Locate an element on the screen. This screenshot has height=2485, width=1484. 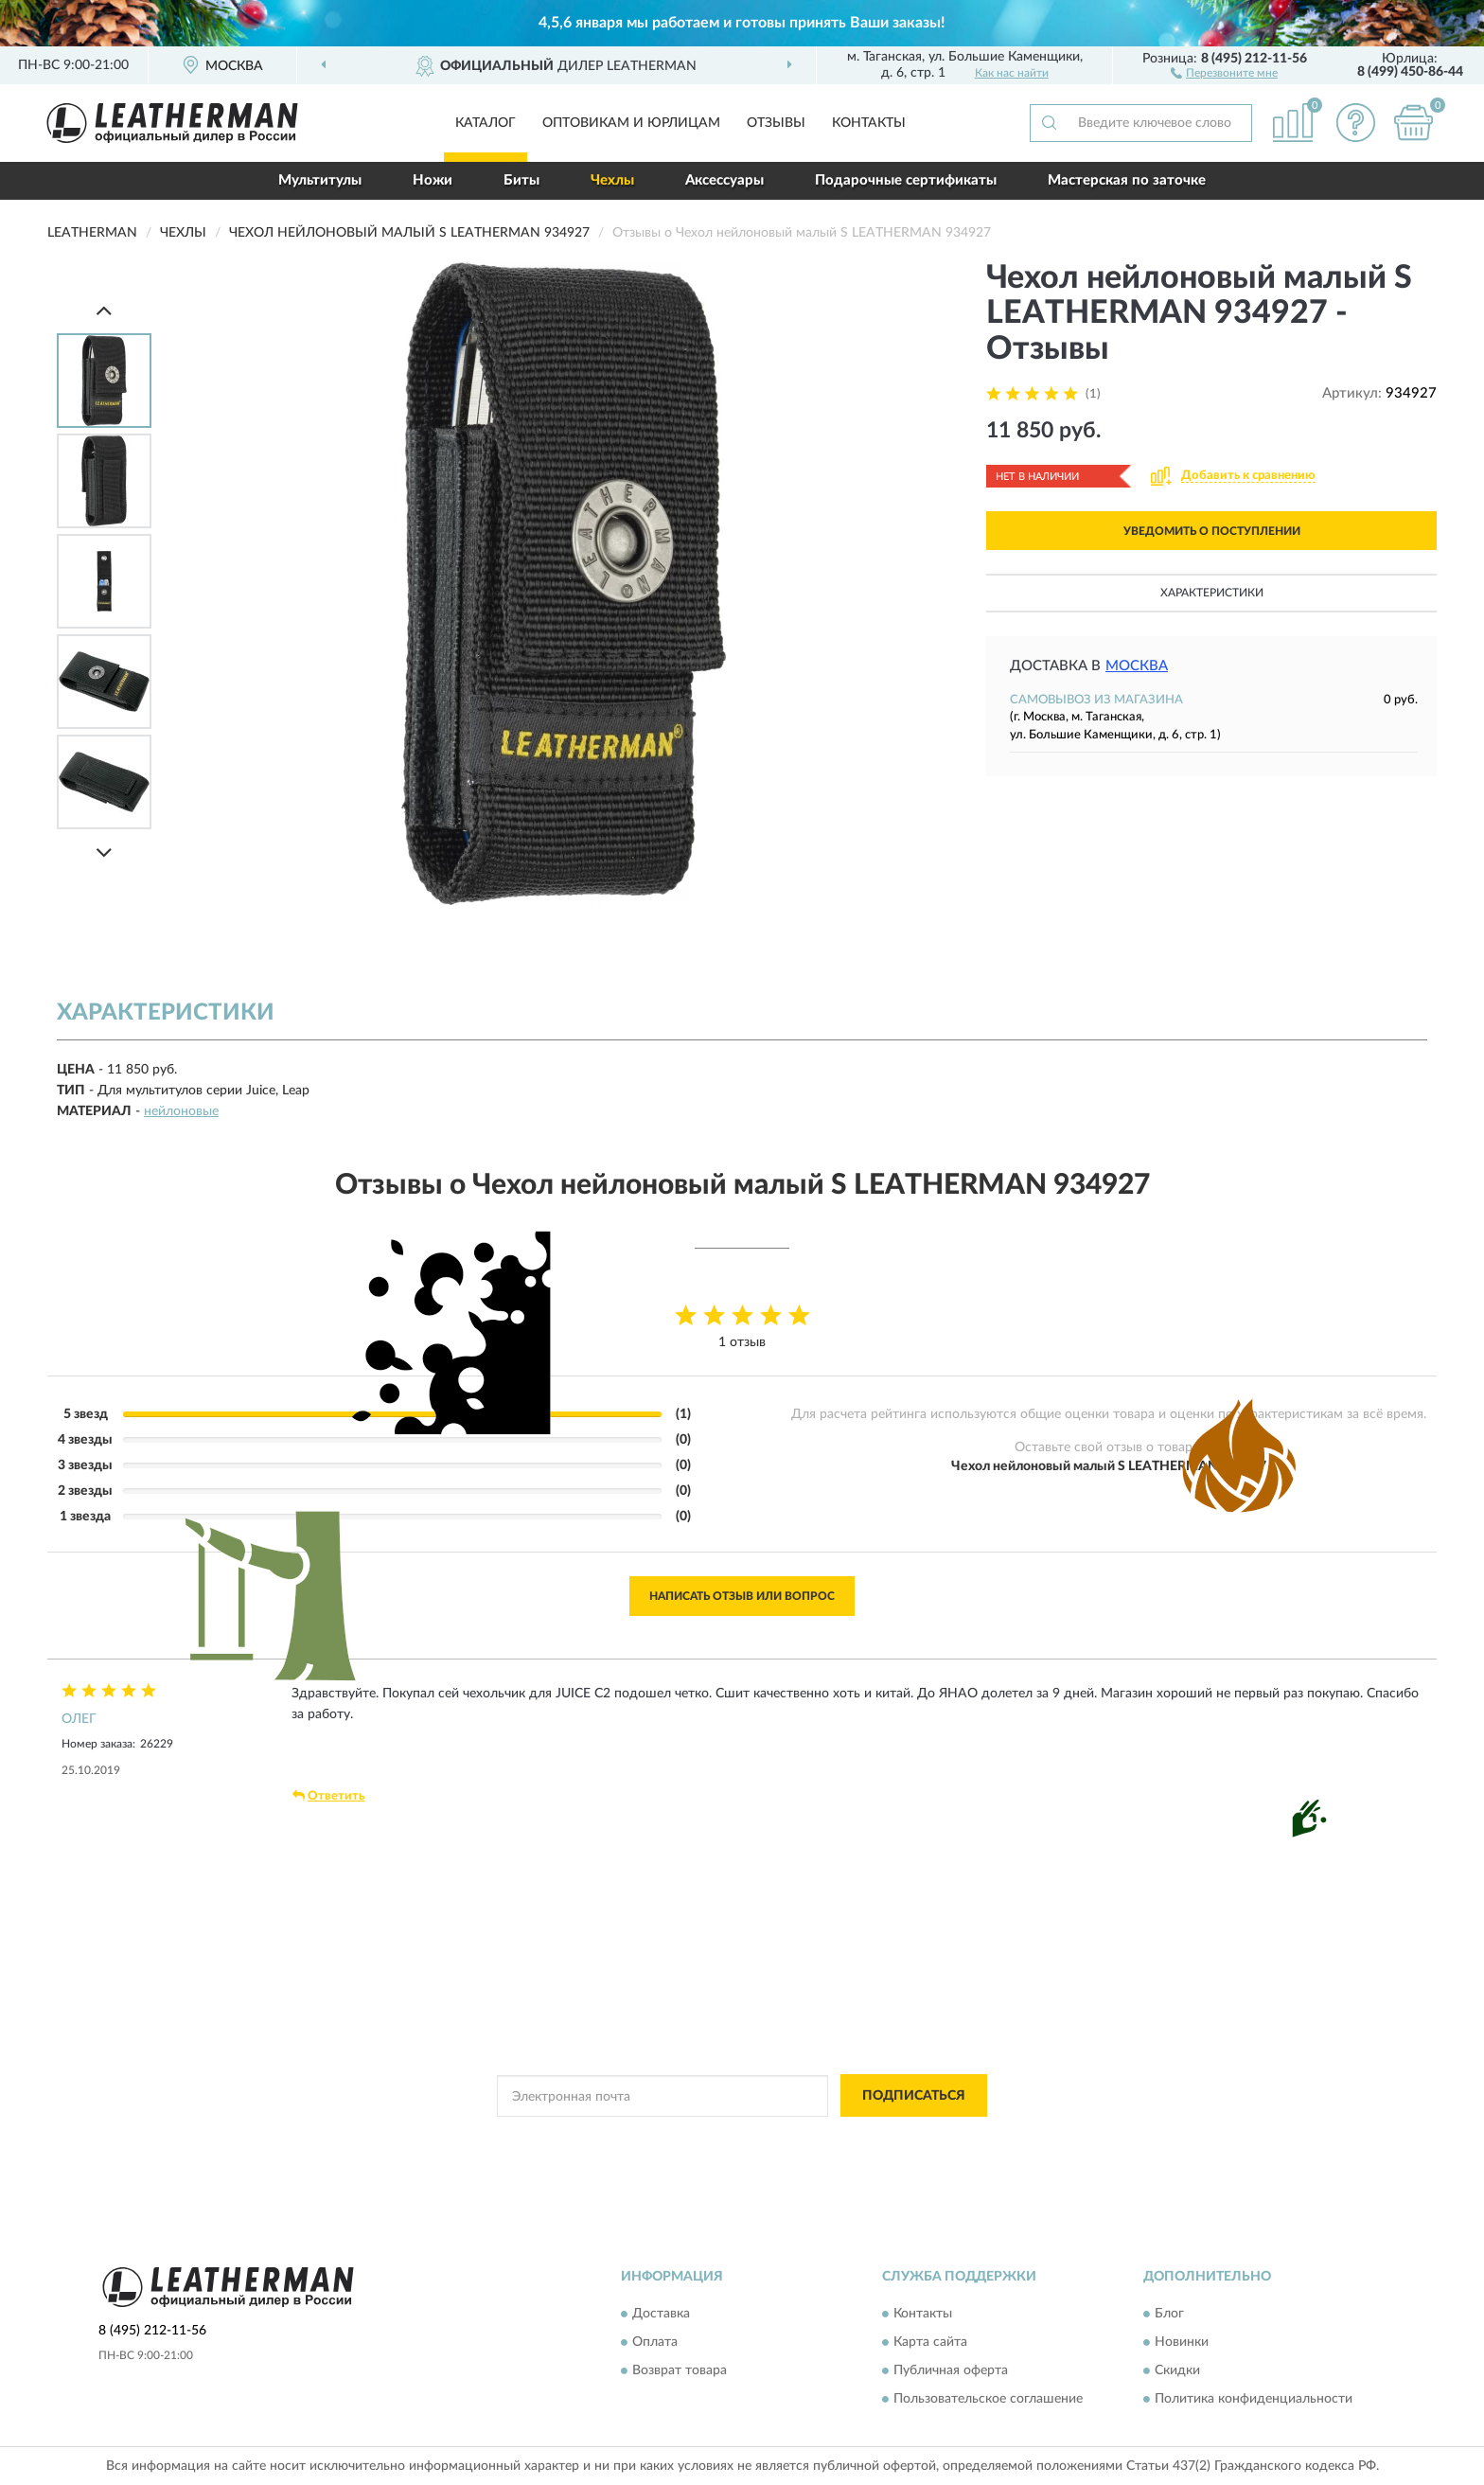
access playground or recreational areas is located at coordinates (270, 1595).